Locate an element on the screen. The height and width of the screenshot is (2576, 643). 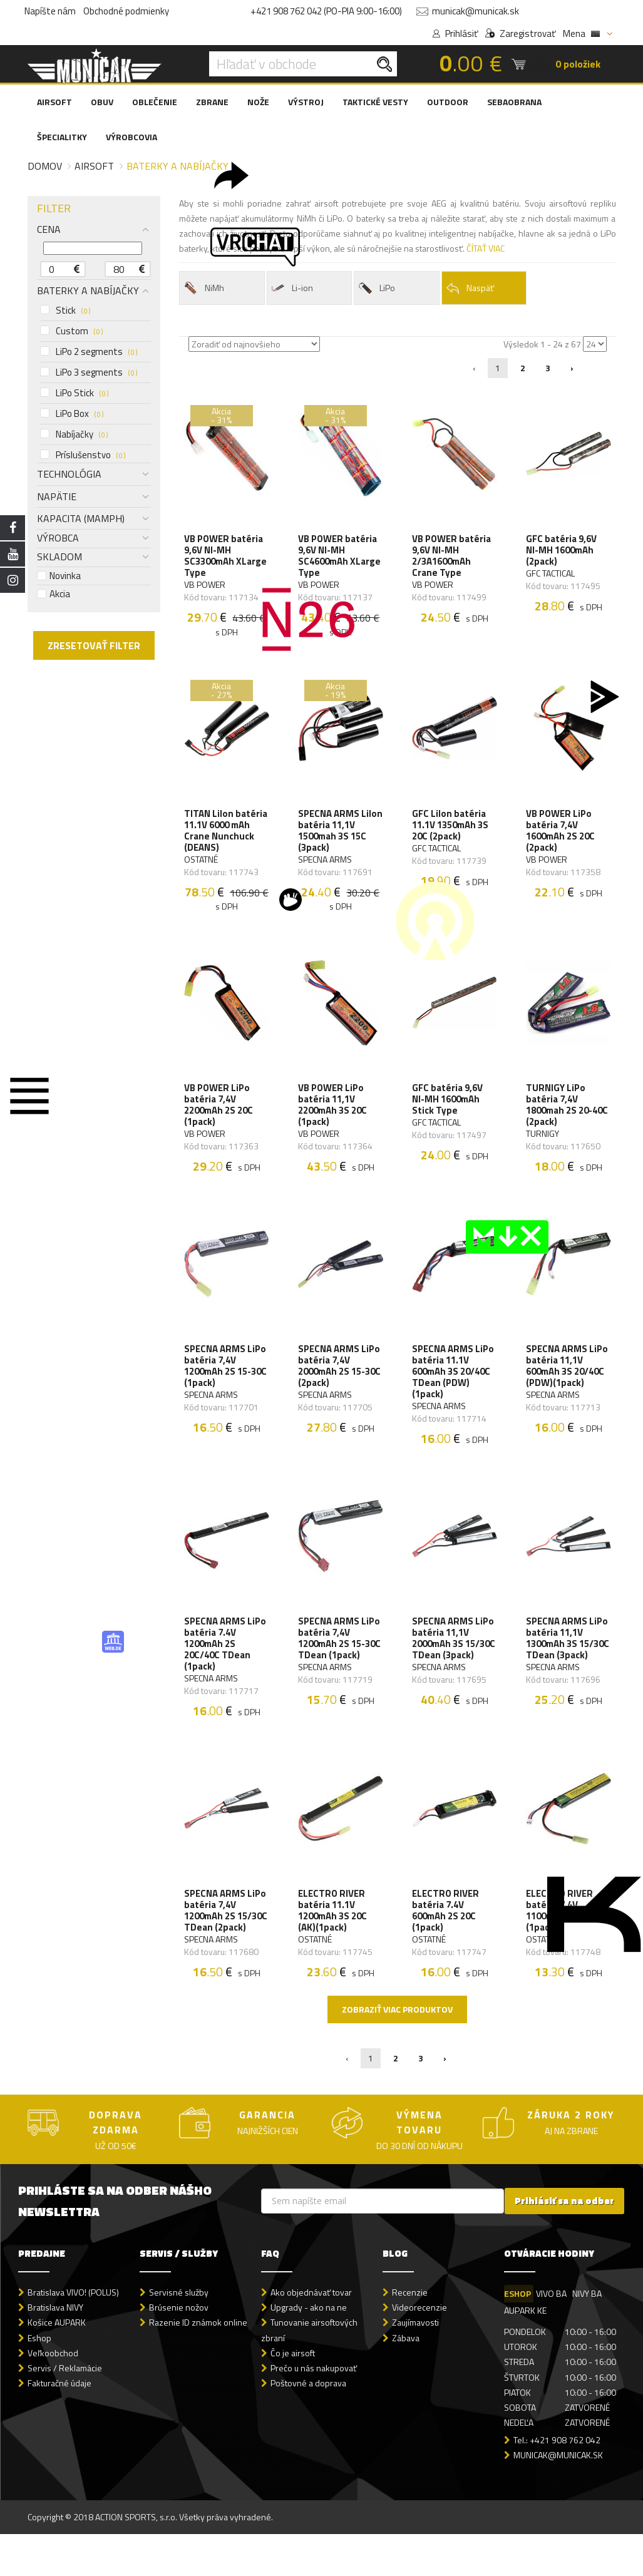
open the VRChat app is located at coordinates (255, 247).